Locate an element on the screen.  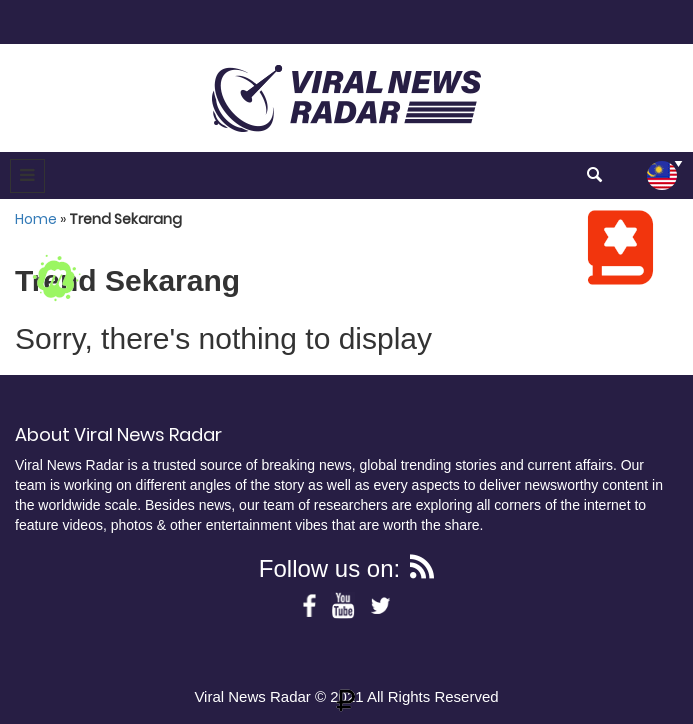
indicates Russian ruble currency is located at coordinates (346, 700).